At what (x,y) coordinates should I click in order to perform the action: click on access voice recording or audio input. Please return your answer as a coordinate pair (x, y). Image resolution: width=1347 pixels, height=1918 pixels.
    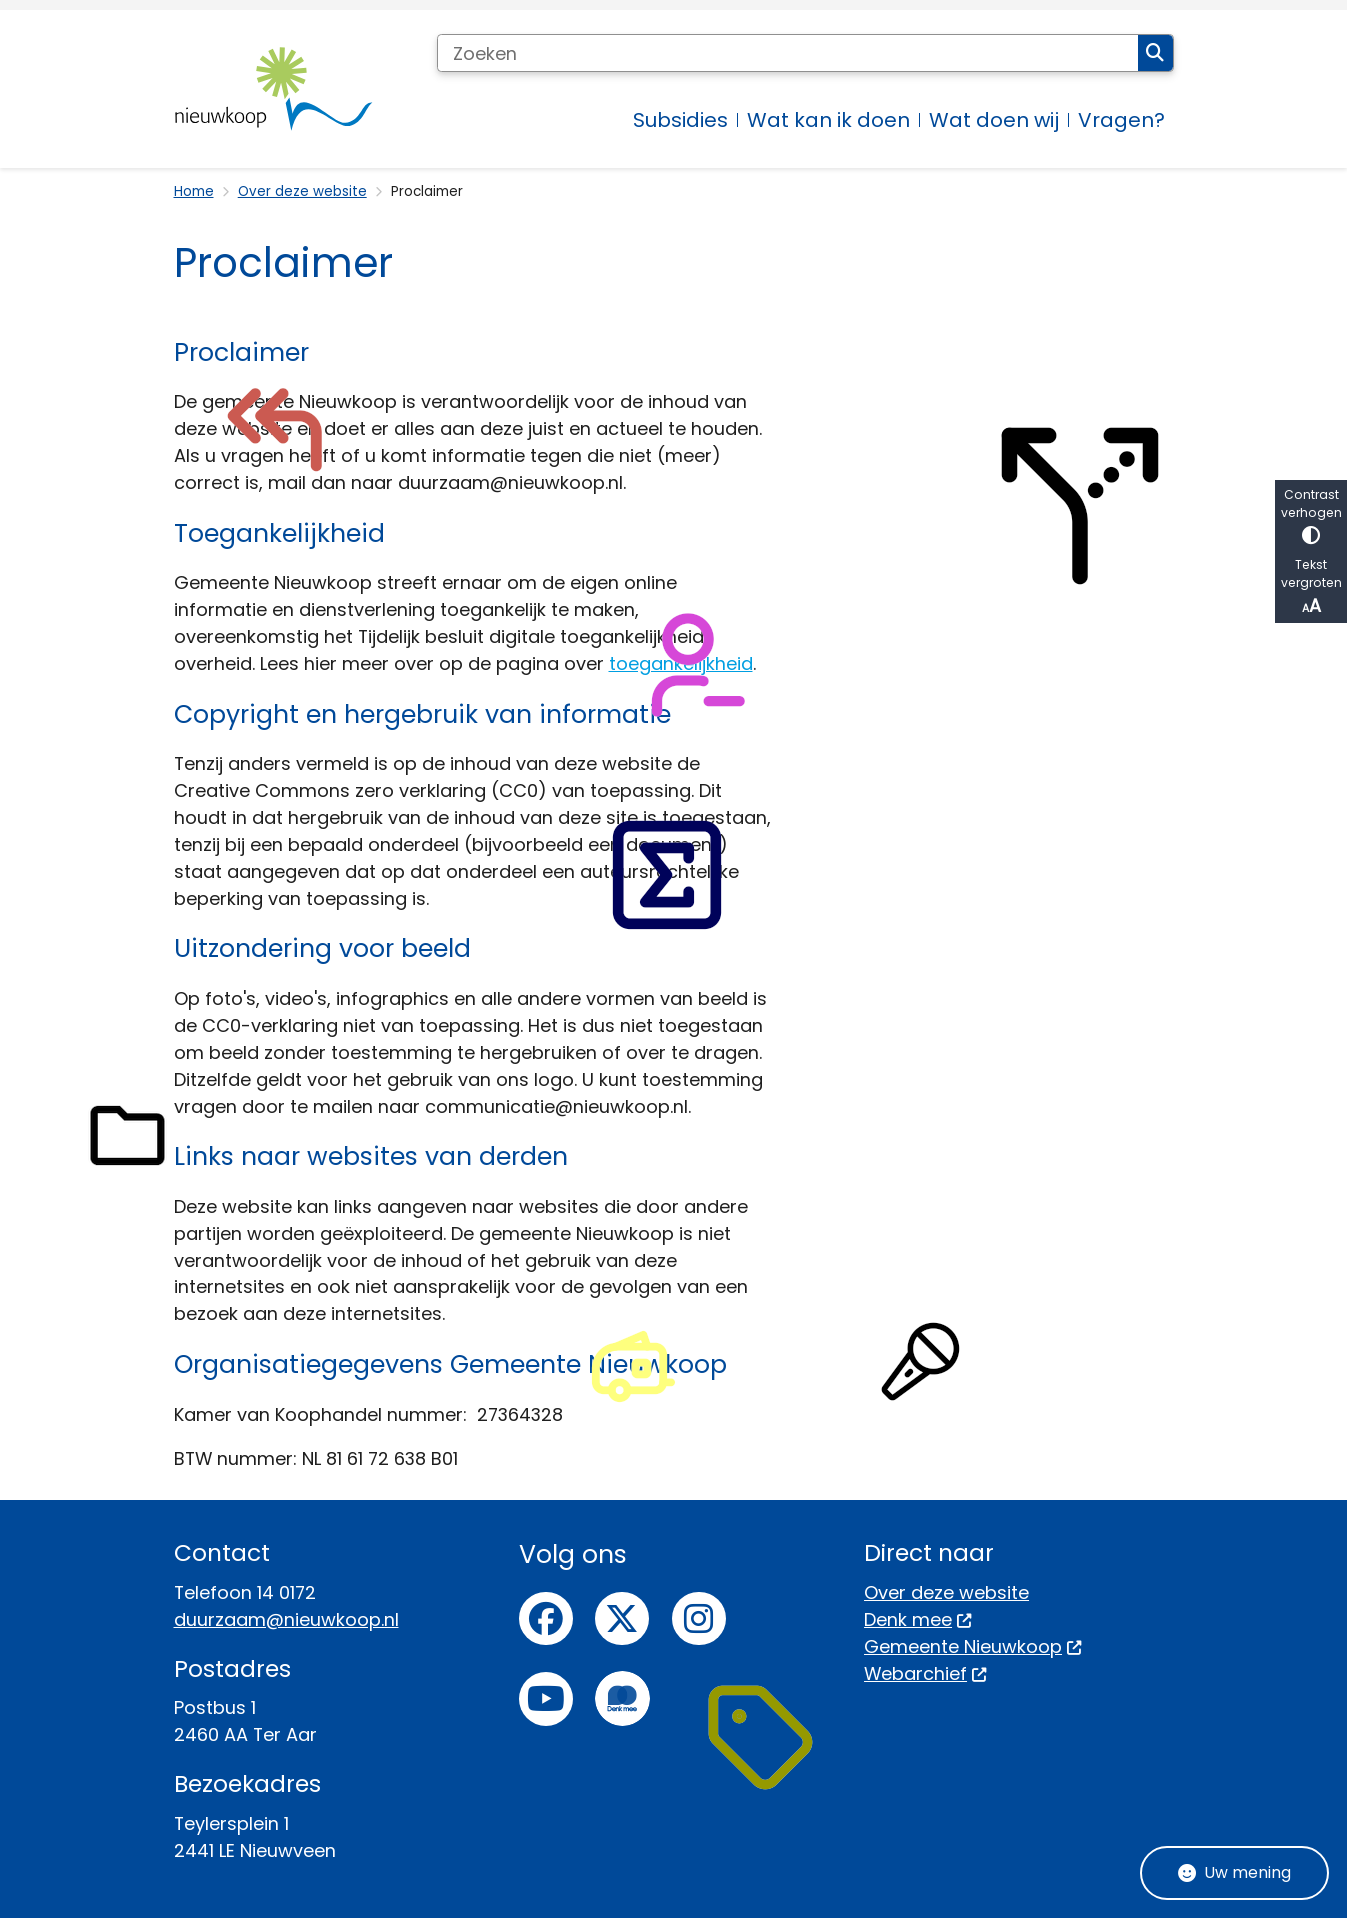
    Looking at the image, I should click on (919, 1363).